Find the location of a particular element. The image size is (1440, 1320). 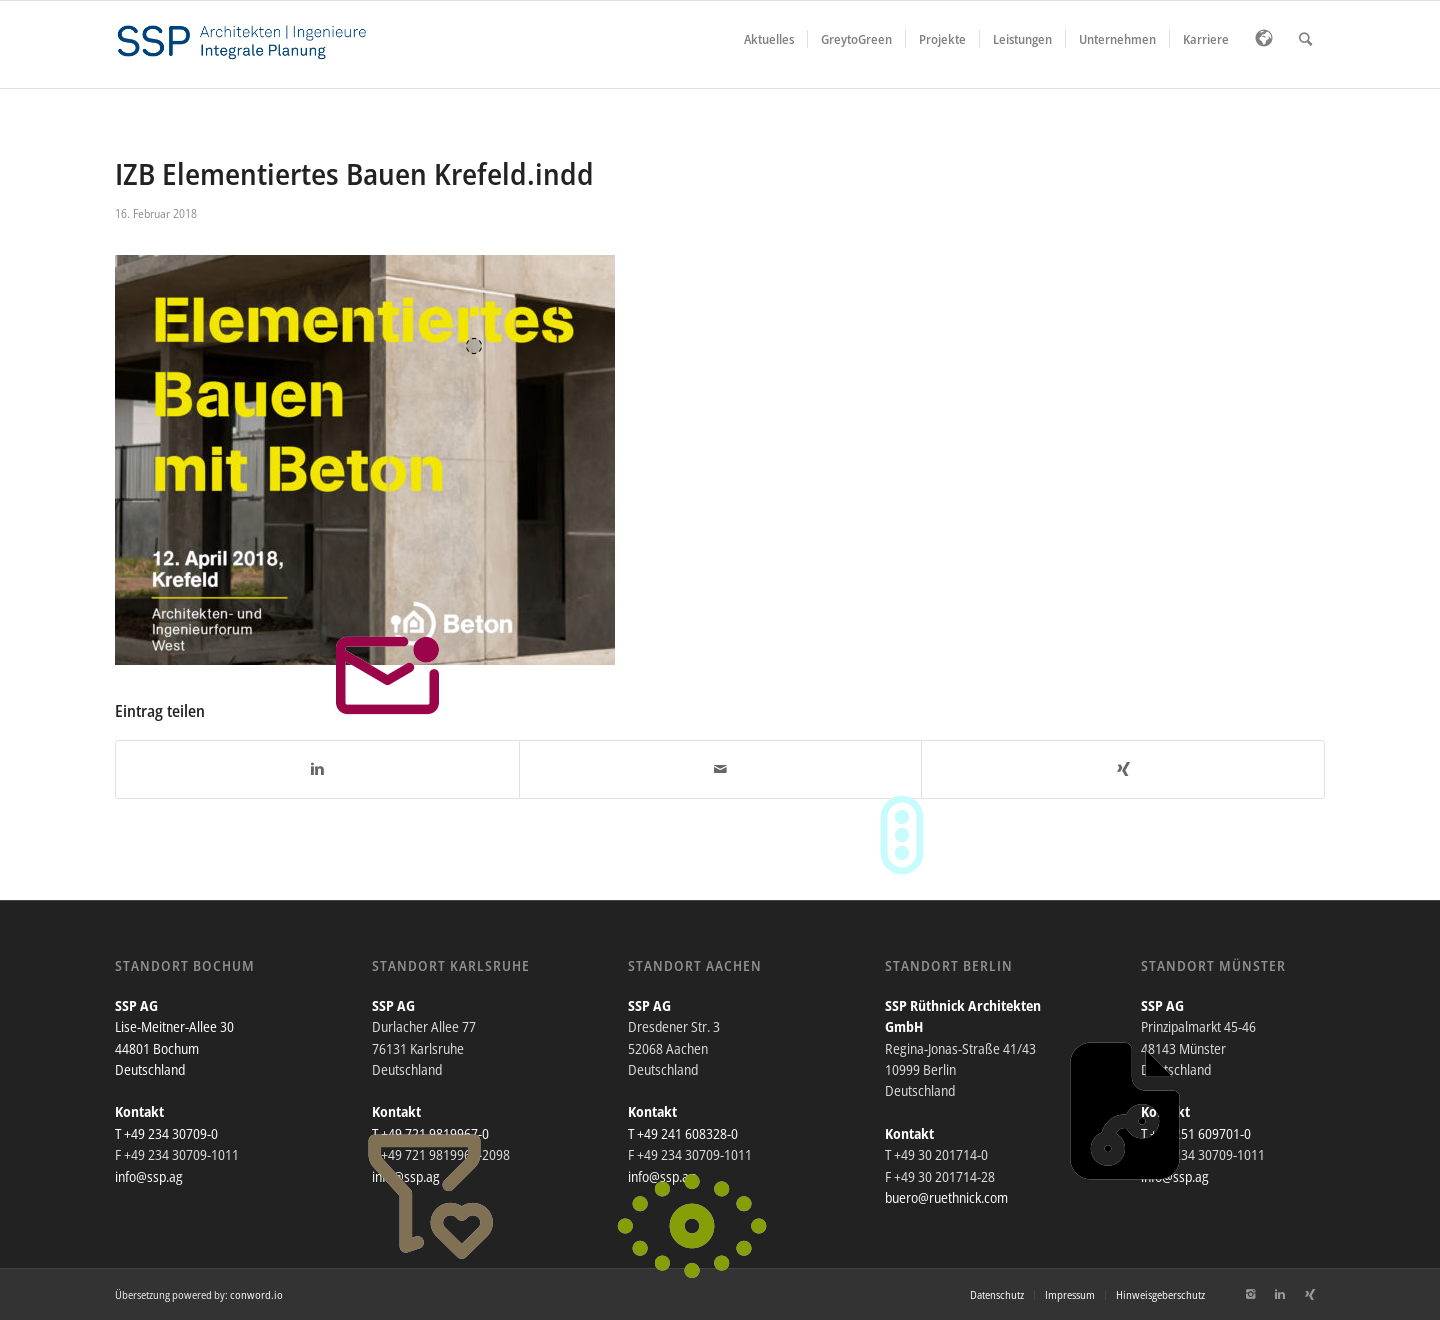

preview mode with limited visibility is located at coordinates (692, 1226).